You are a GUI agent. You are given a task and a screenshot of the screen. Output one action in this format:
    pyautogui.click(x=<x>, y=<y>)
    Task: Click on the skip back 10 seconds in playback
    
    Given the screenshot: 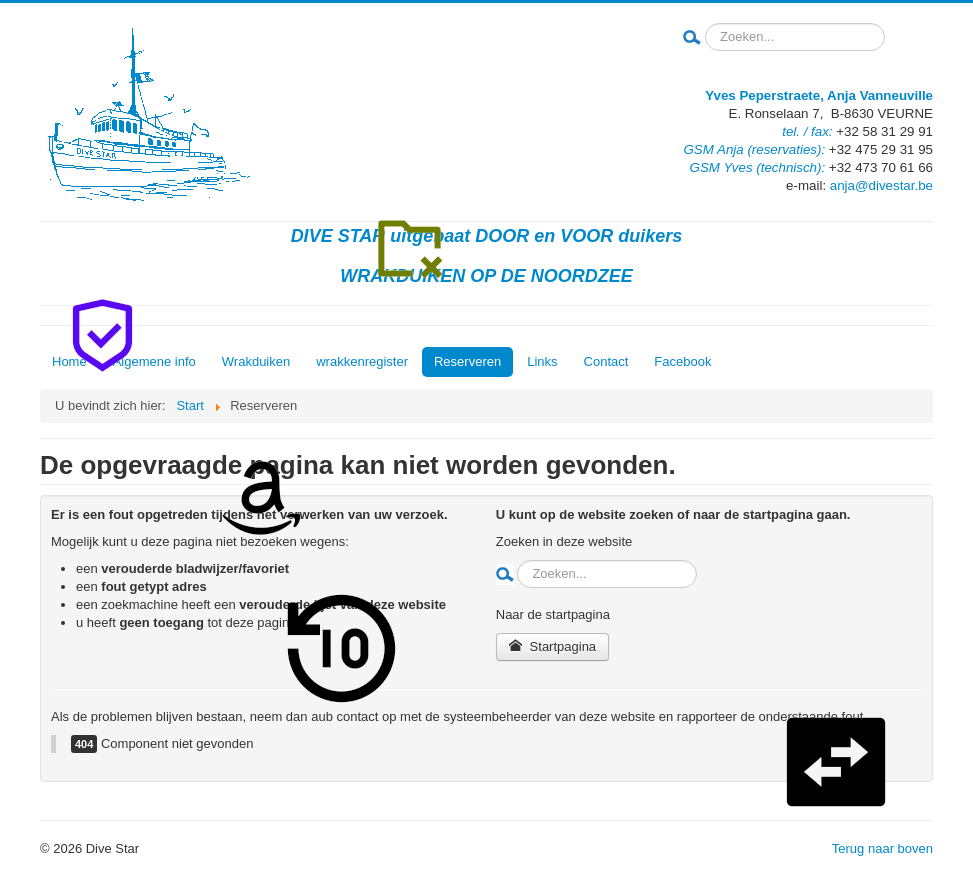 What is the action you would take?
    pyautogui.click(x=341, y=648)
    